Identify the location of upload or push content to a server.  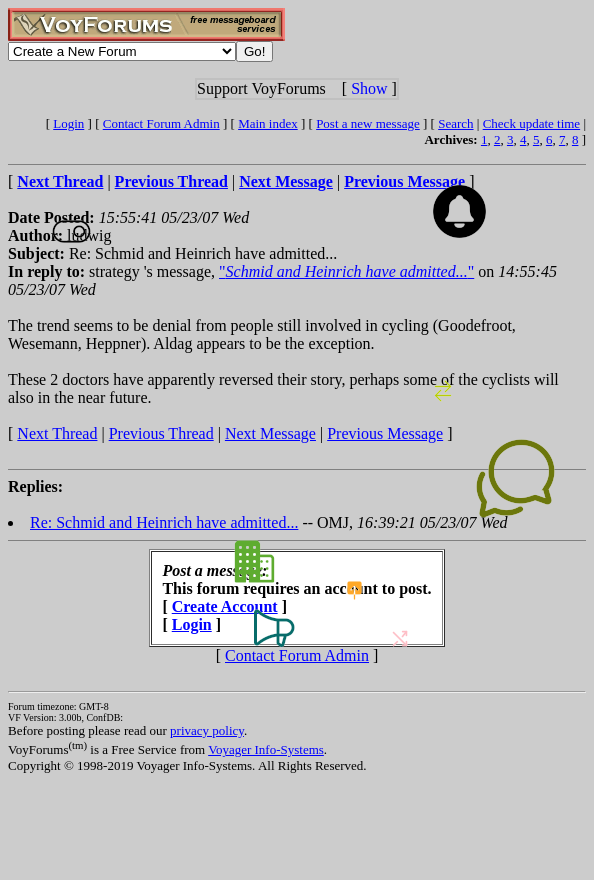
(354, 590).